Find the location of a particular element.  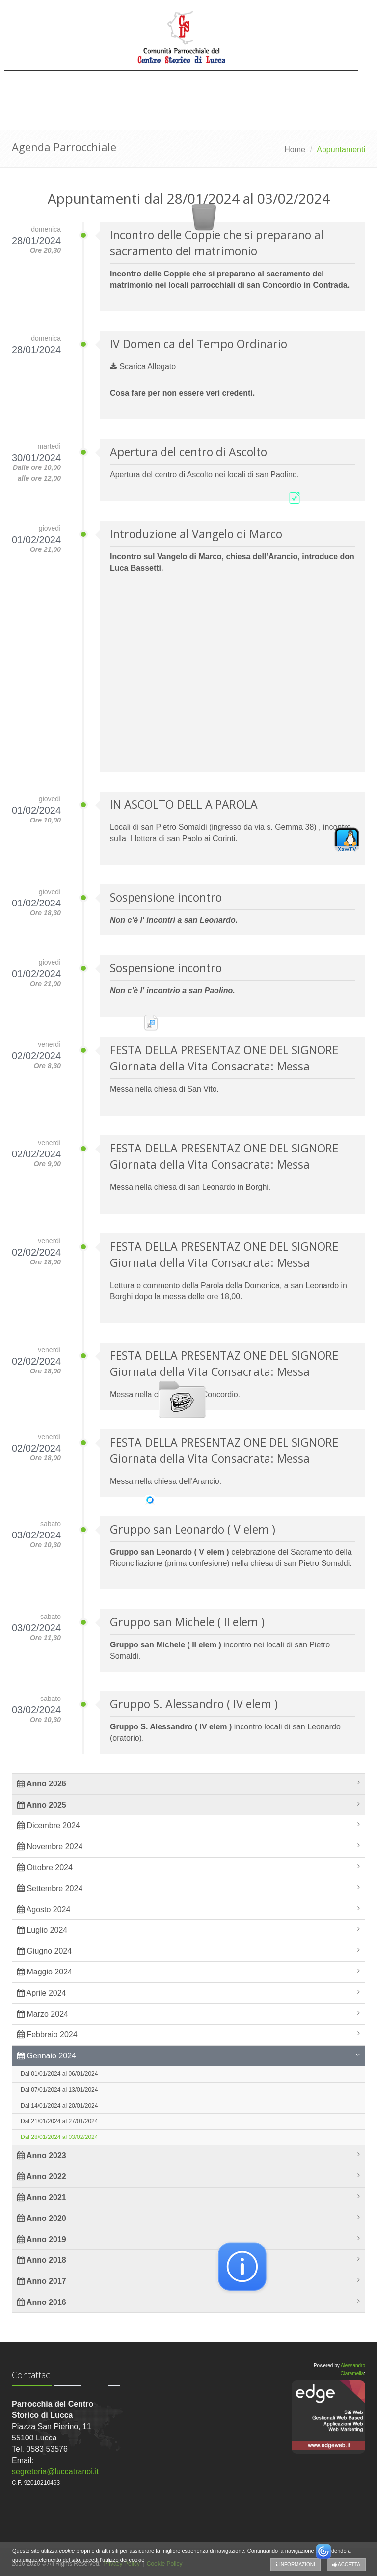

open citrix workspace app is located at coordinates (323, 2551).